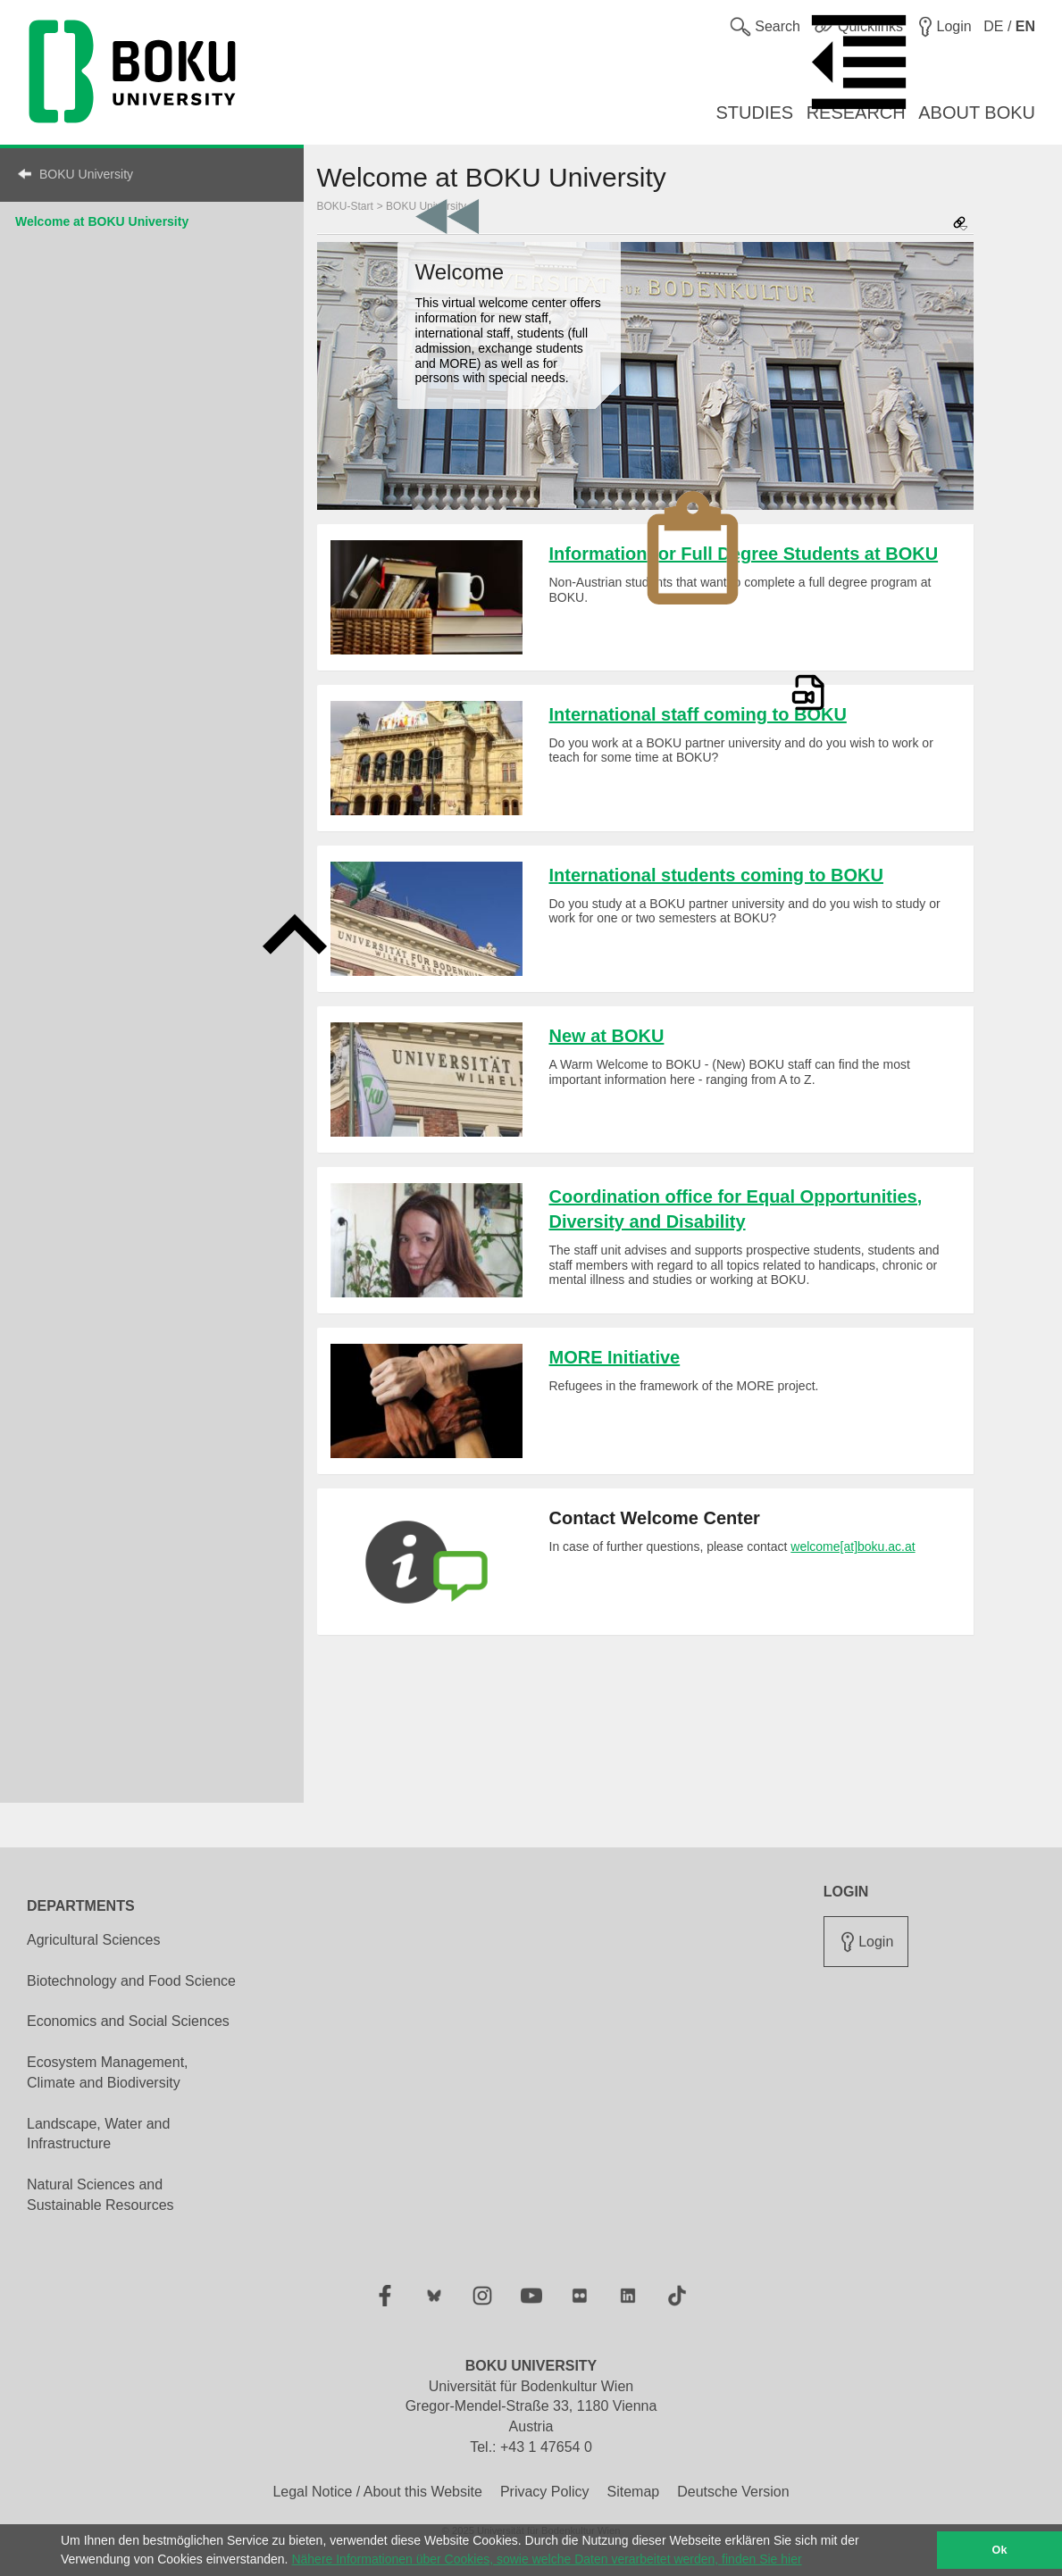 The width and height of the screenshot is (1062, 2576). What do you see at coordinates (447, 216) in the screenshot?
I see `skip to previous track` at bounding box center [447, 216].